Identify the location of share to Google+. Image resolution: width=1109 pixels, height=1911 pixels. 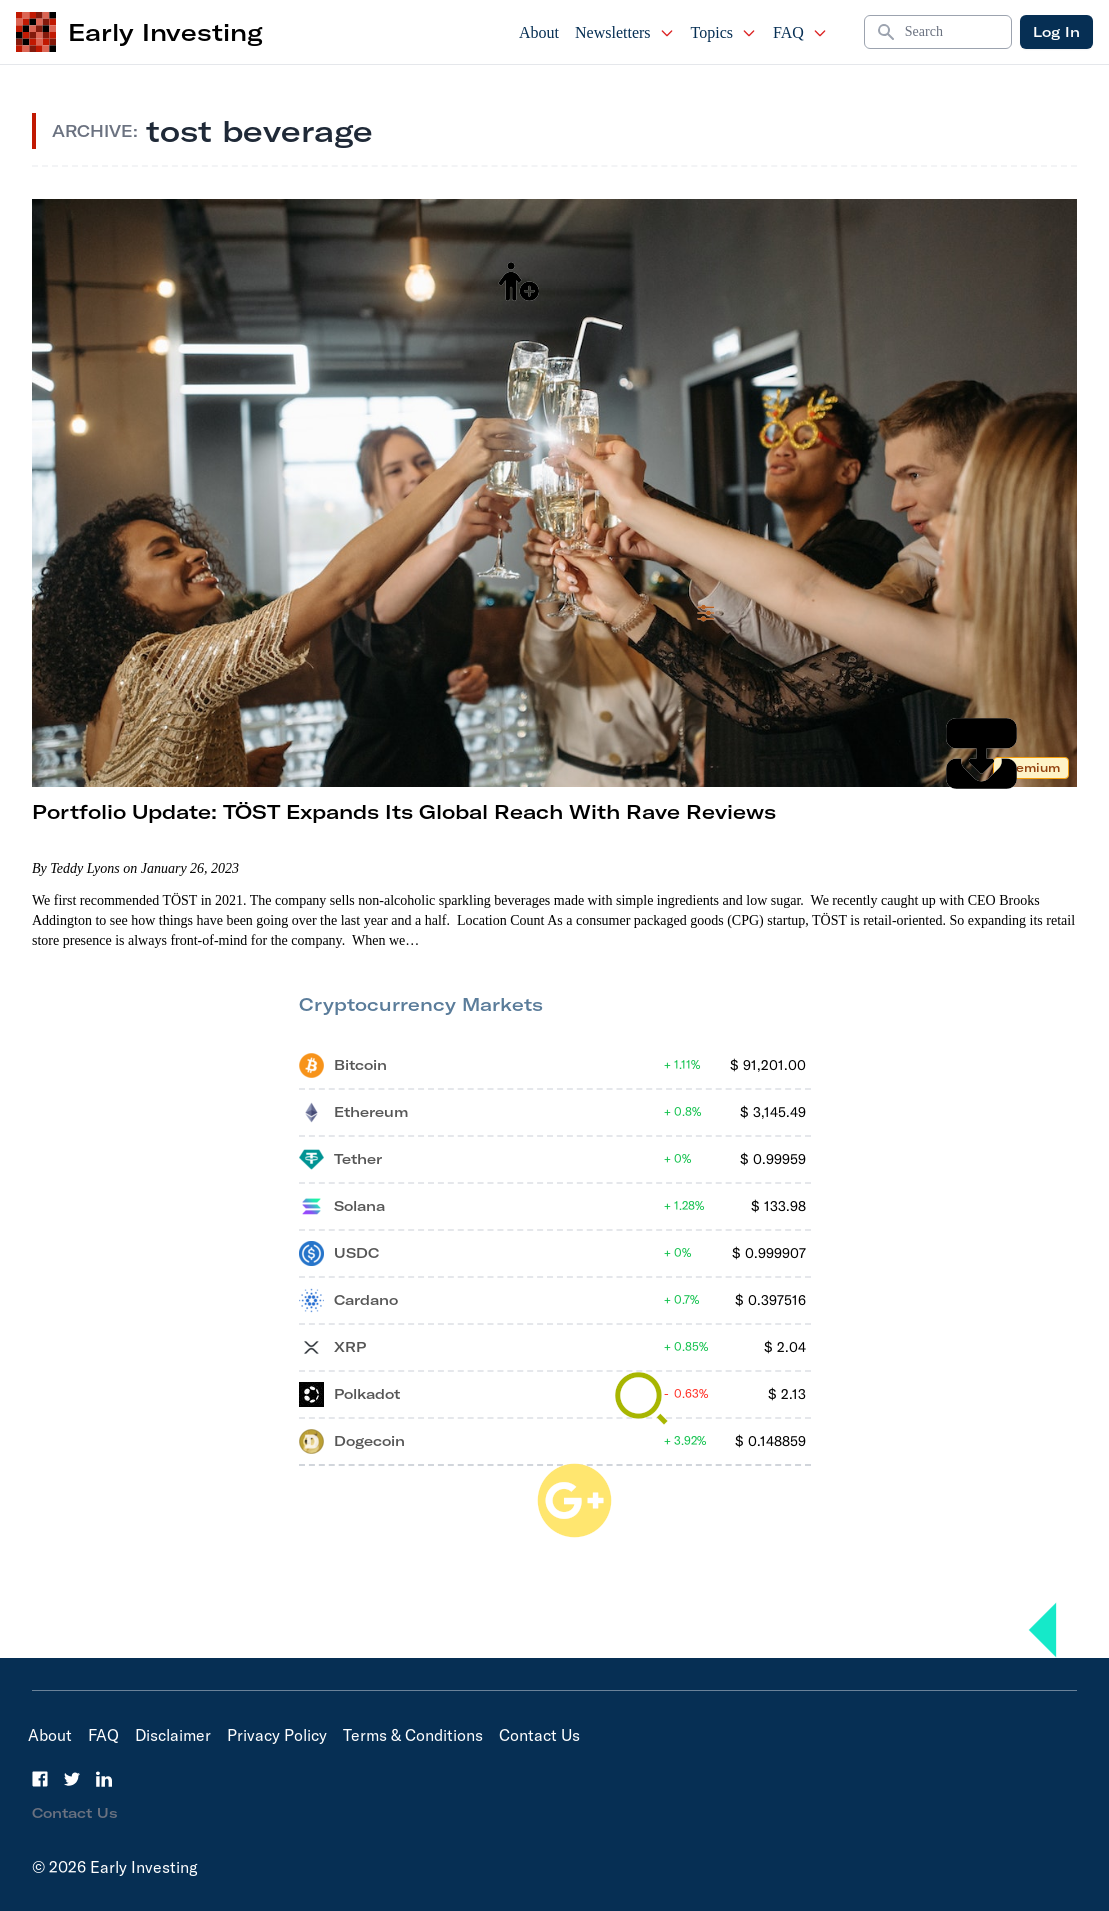
(574, 1500).